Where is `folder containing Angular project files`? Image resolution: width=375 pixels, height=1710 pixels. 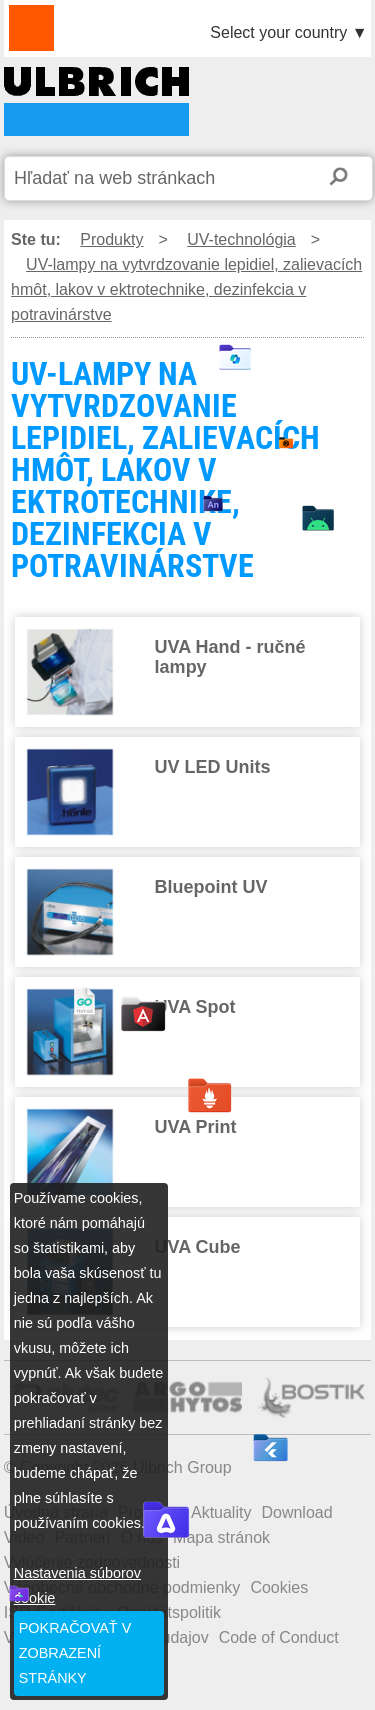
folder containing Angular project files is located at coordinates (143, 1015).